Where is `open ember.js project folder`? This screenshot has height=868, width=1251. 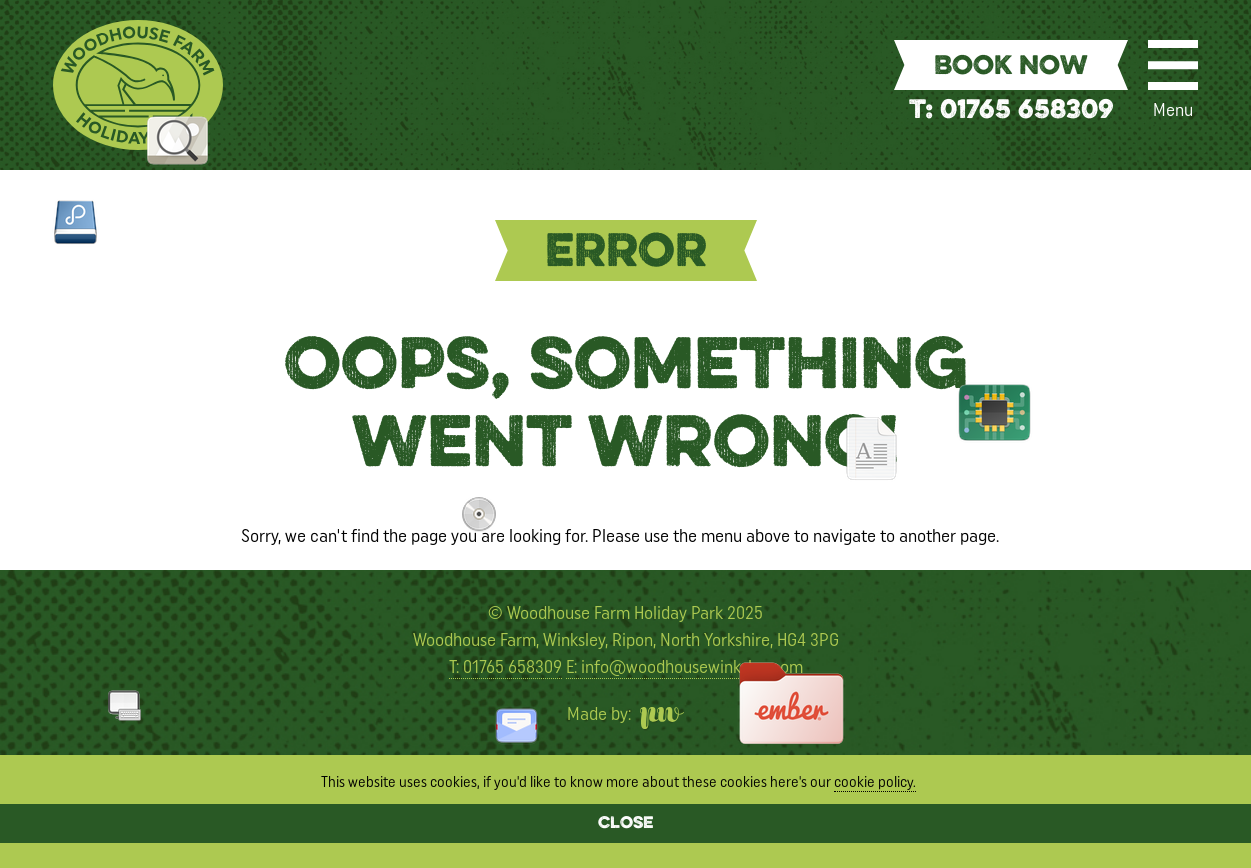 open ember.js project folder is located at coordinates (791, 706).